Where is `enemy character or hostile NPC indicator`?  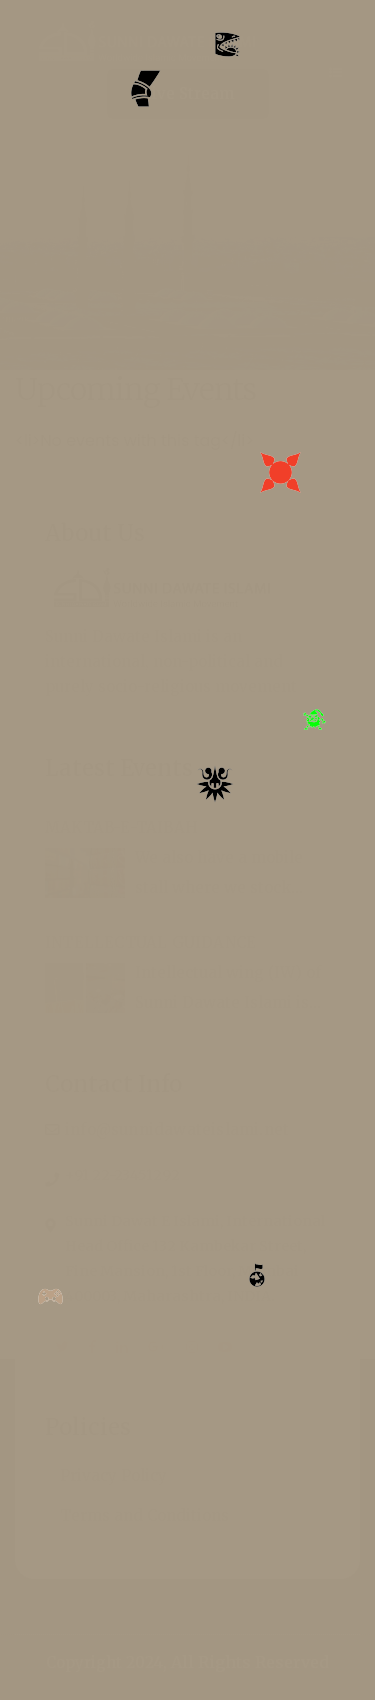
enemy character or hostile NPC indicator is located at coordinates (314, 719).